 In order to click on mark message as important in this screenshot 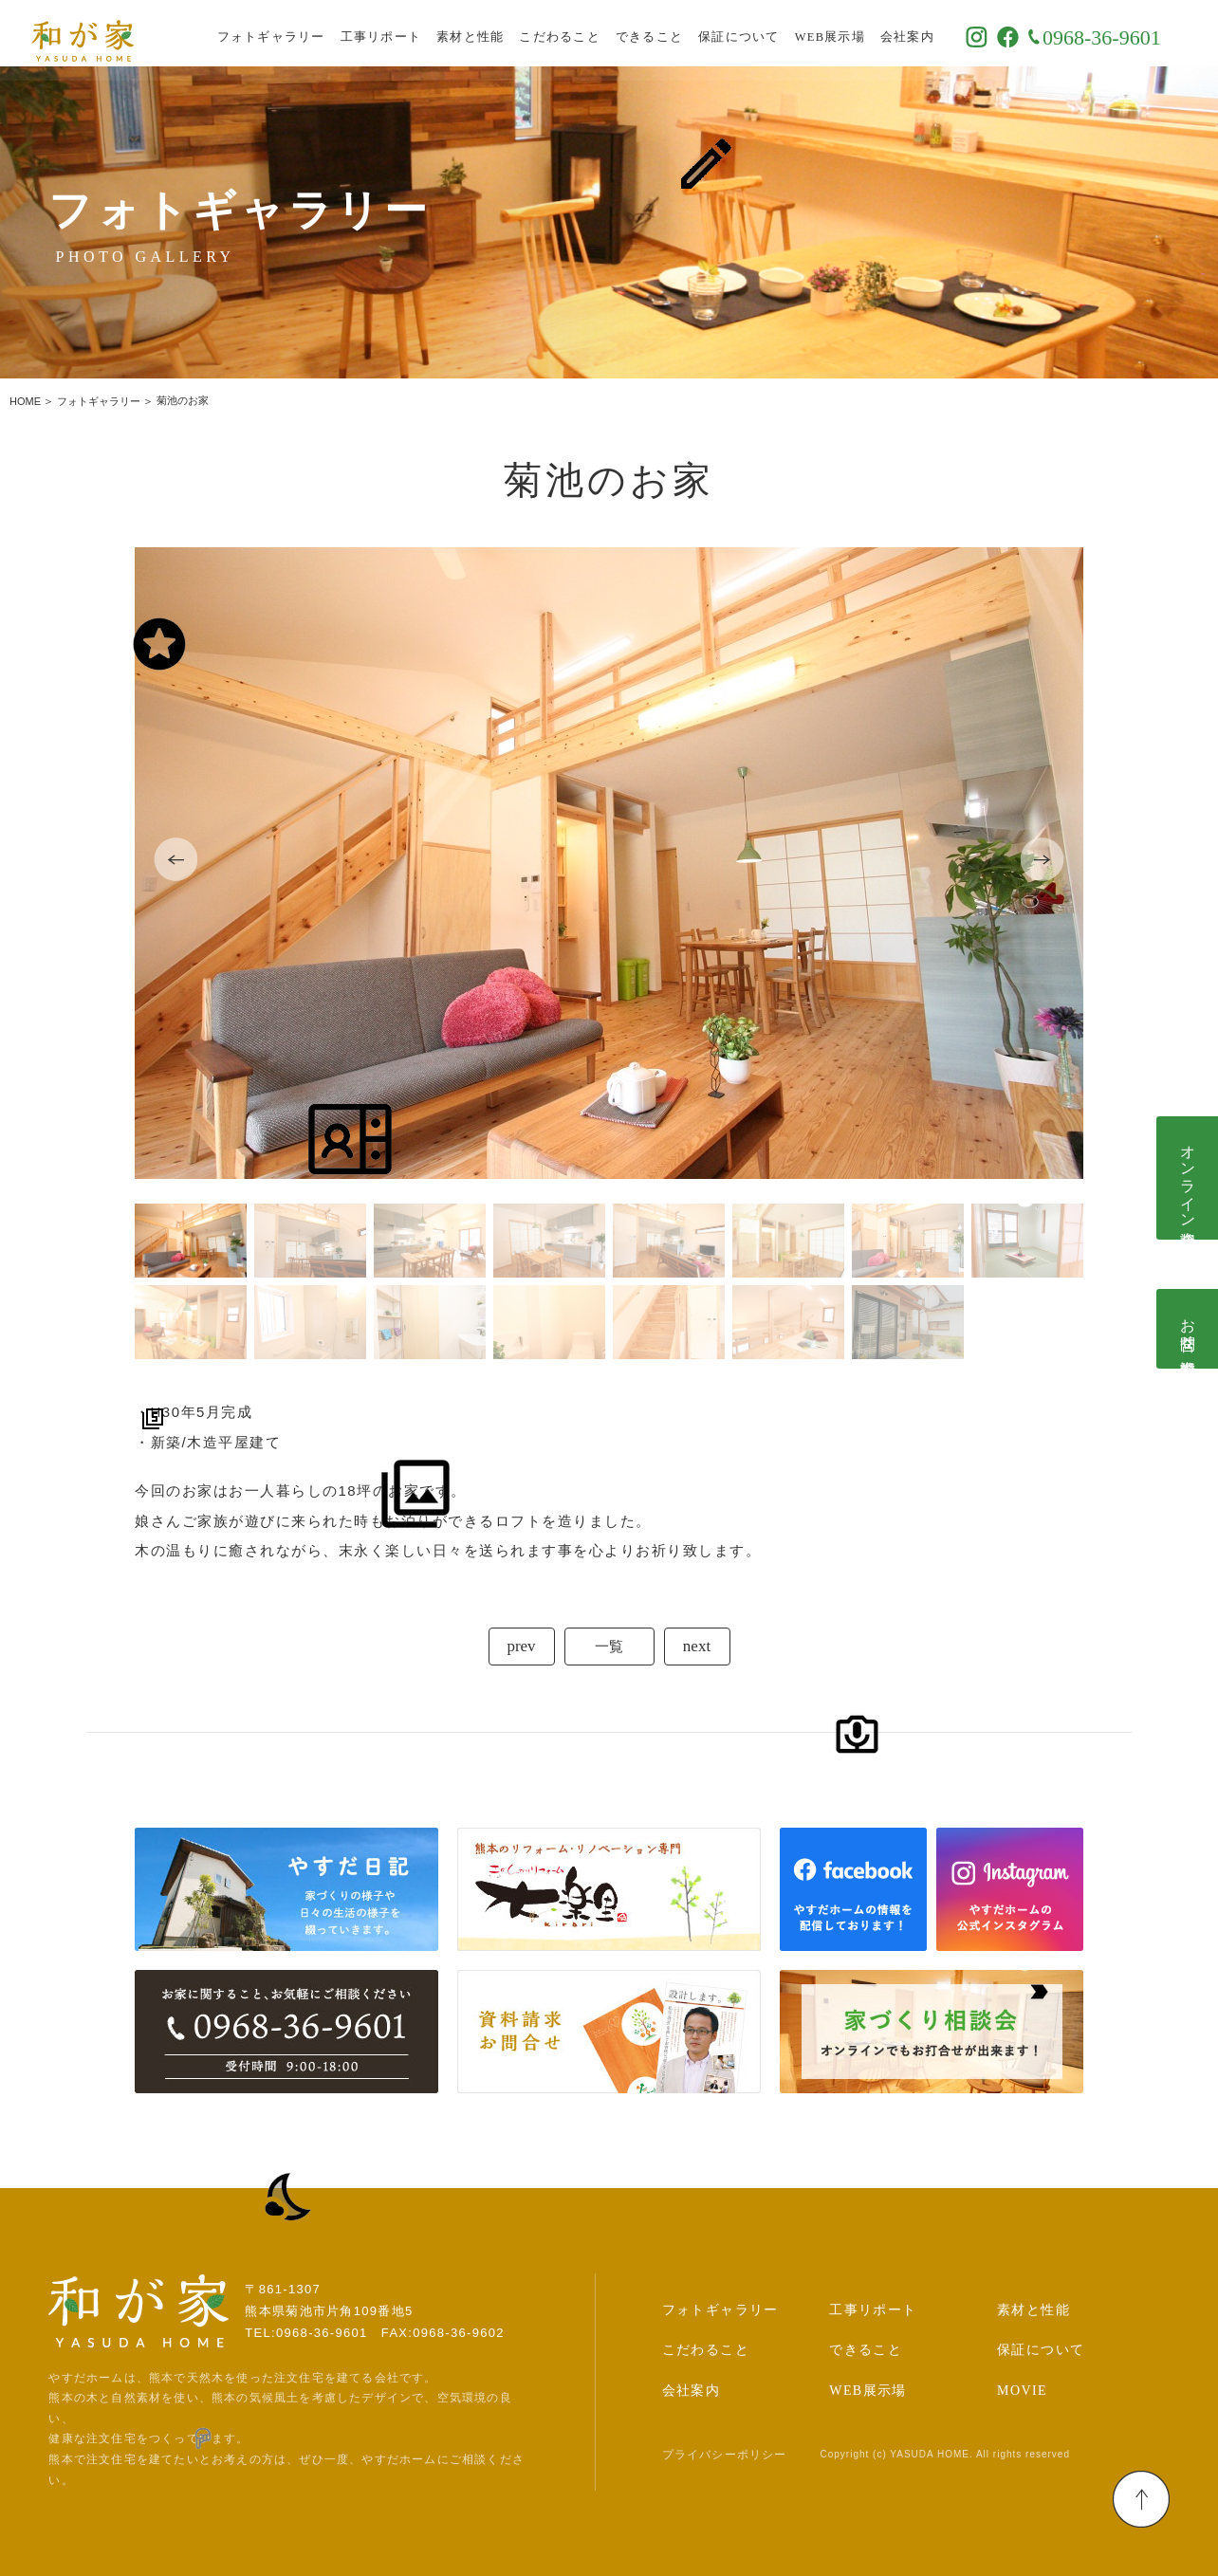, I will do `click(1039, 1992)`.